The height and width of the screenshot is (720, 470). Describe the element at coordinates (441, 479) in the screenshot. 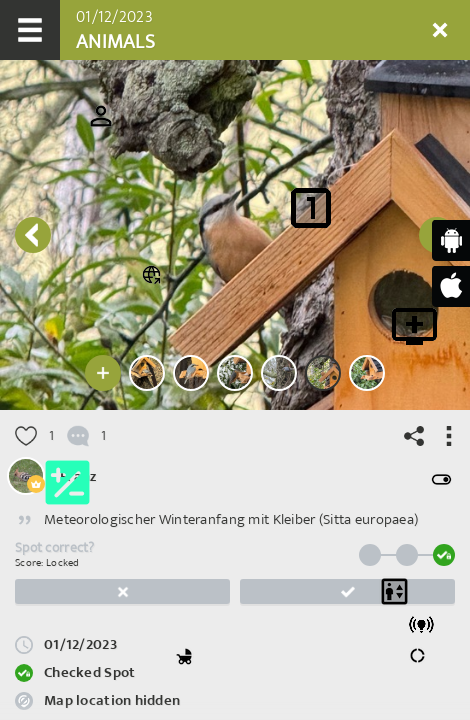

I see `toggle switch in the on/enabled state` at that location.